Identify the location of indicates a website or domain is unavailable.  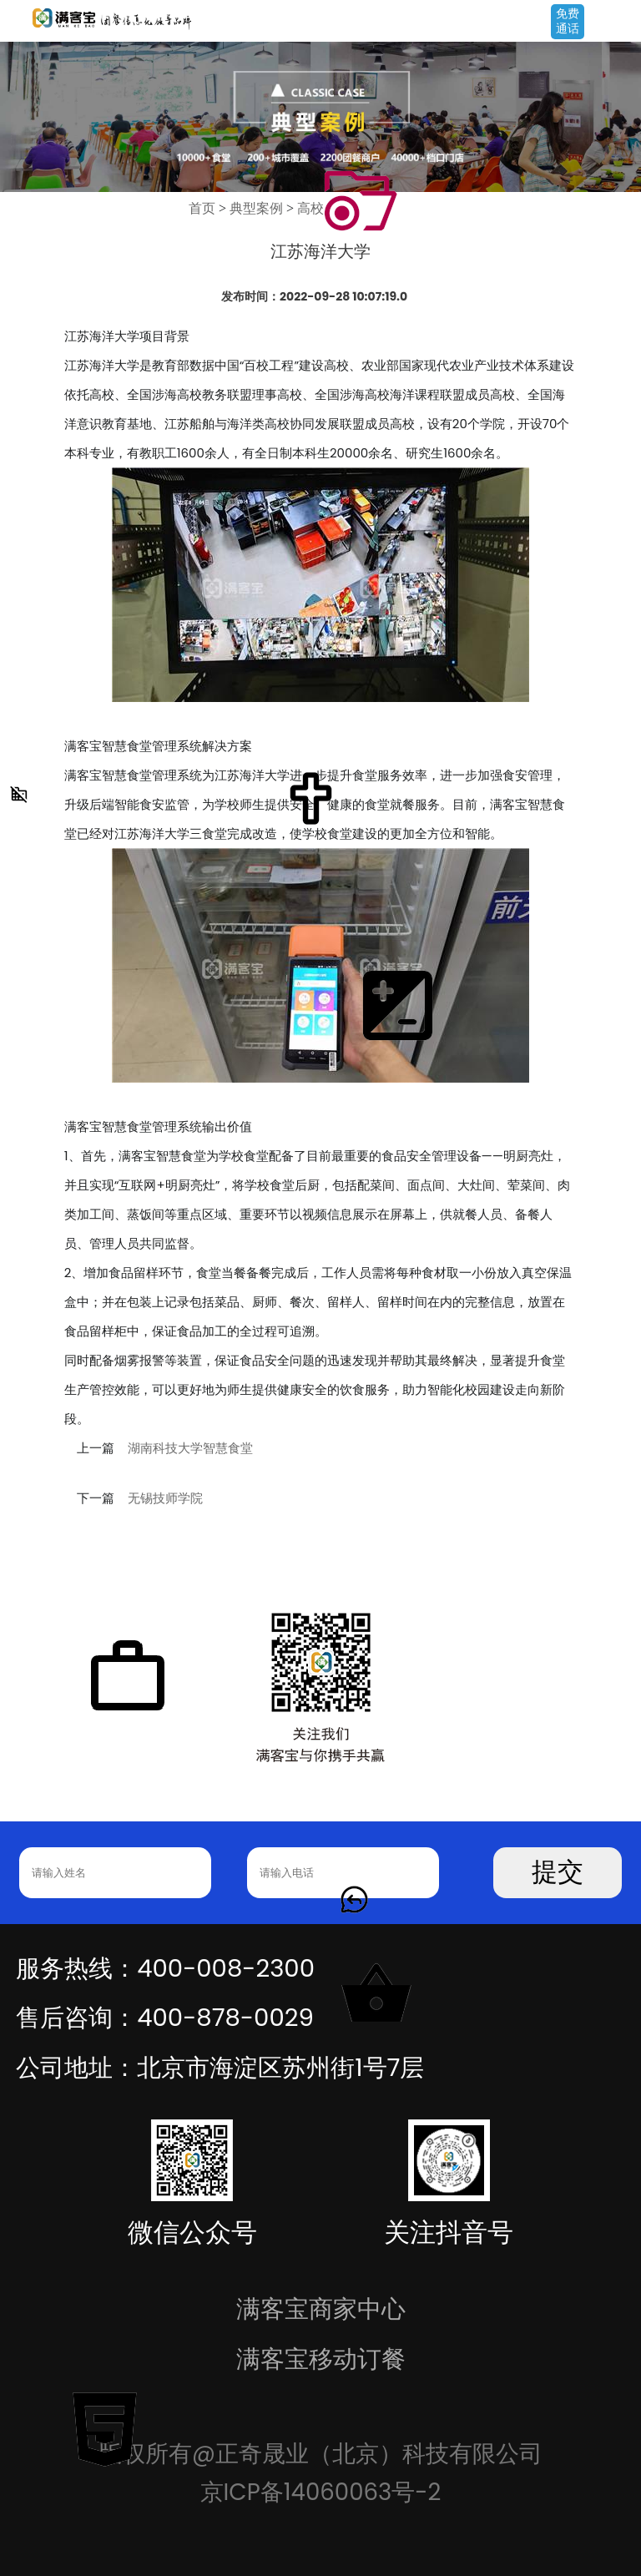
(19, 794).